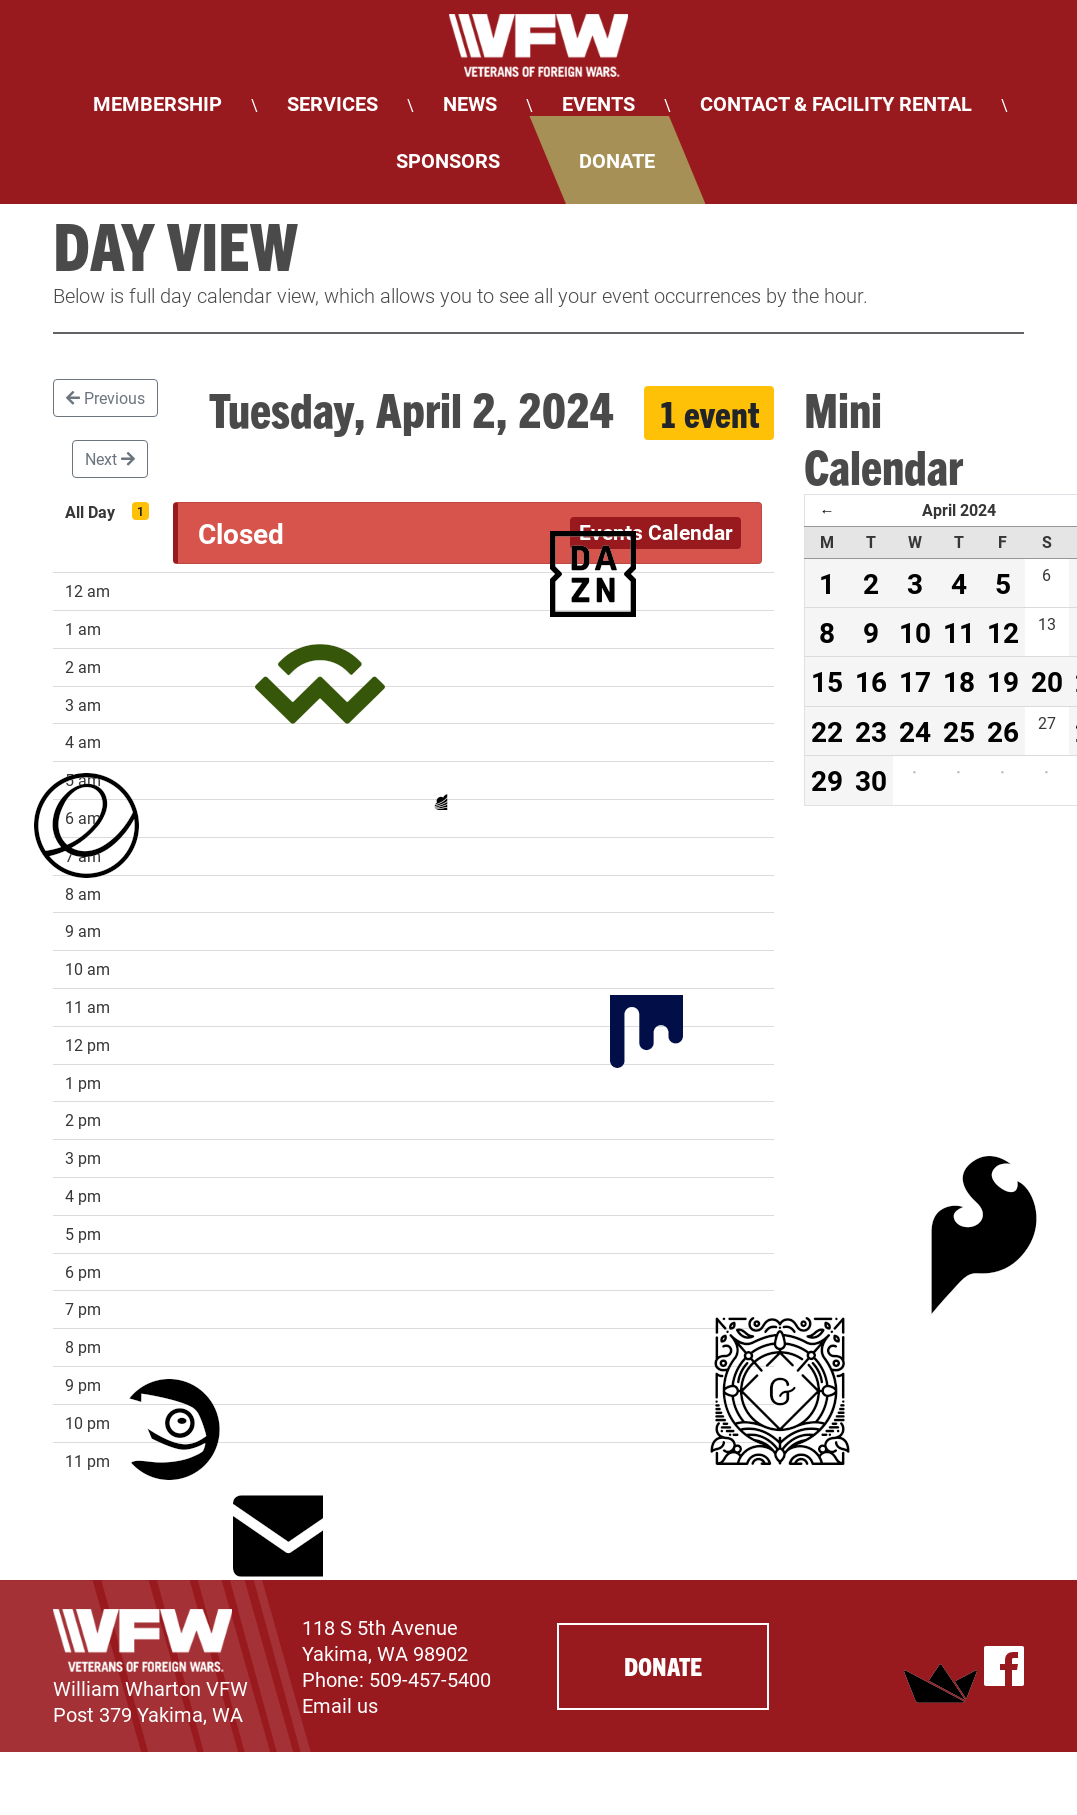 The height and width of the screenshot is (1815, 1077). Describe the element at coordinates (940, 1683) in the screenshot. I see `open streamlit application` at that location.